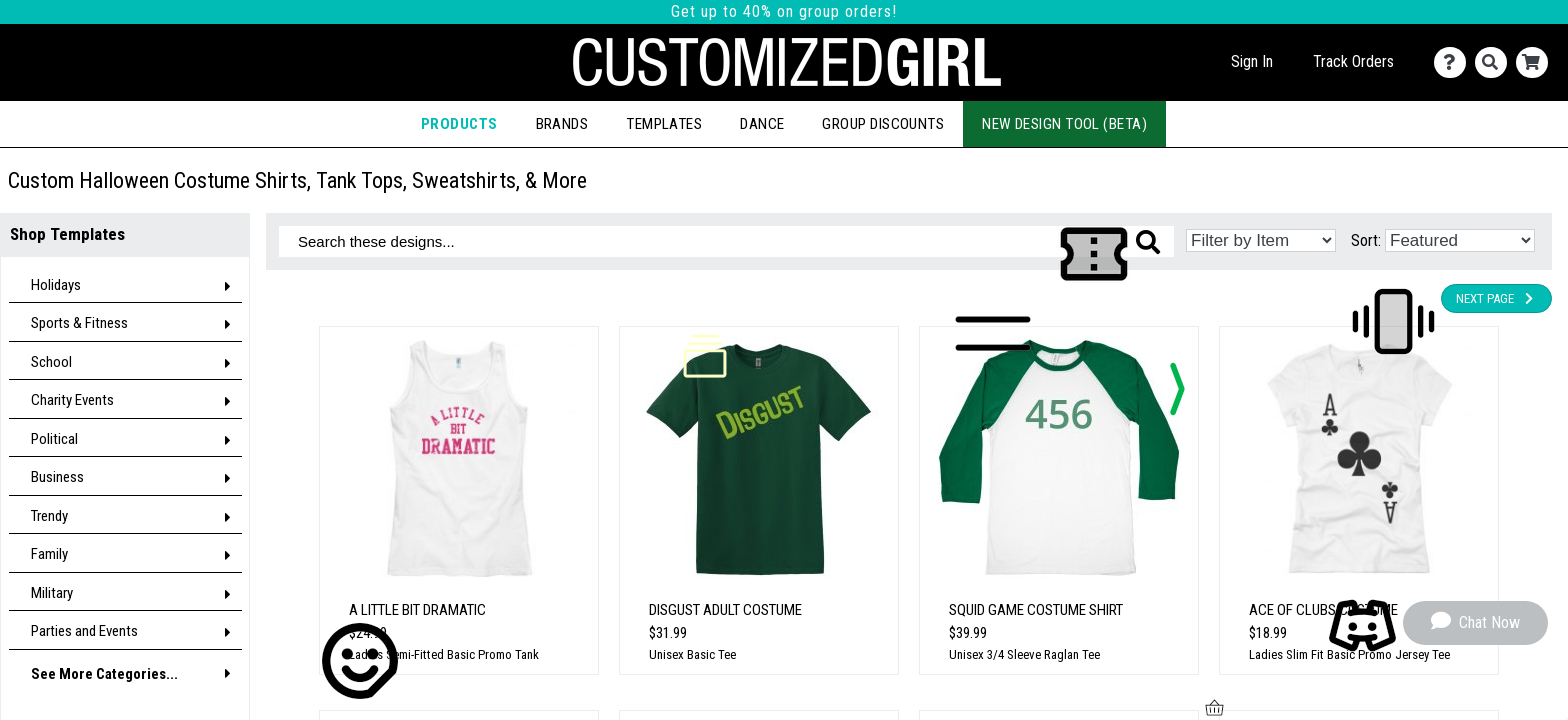 This screenshot has height=720, width=1568. What do you see at coordinates (993, 332) in the screenshot?
I see `open navigation menu` at bounding box center [993, 332].